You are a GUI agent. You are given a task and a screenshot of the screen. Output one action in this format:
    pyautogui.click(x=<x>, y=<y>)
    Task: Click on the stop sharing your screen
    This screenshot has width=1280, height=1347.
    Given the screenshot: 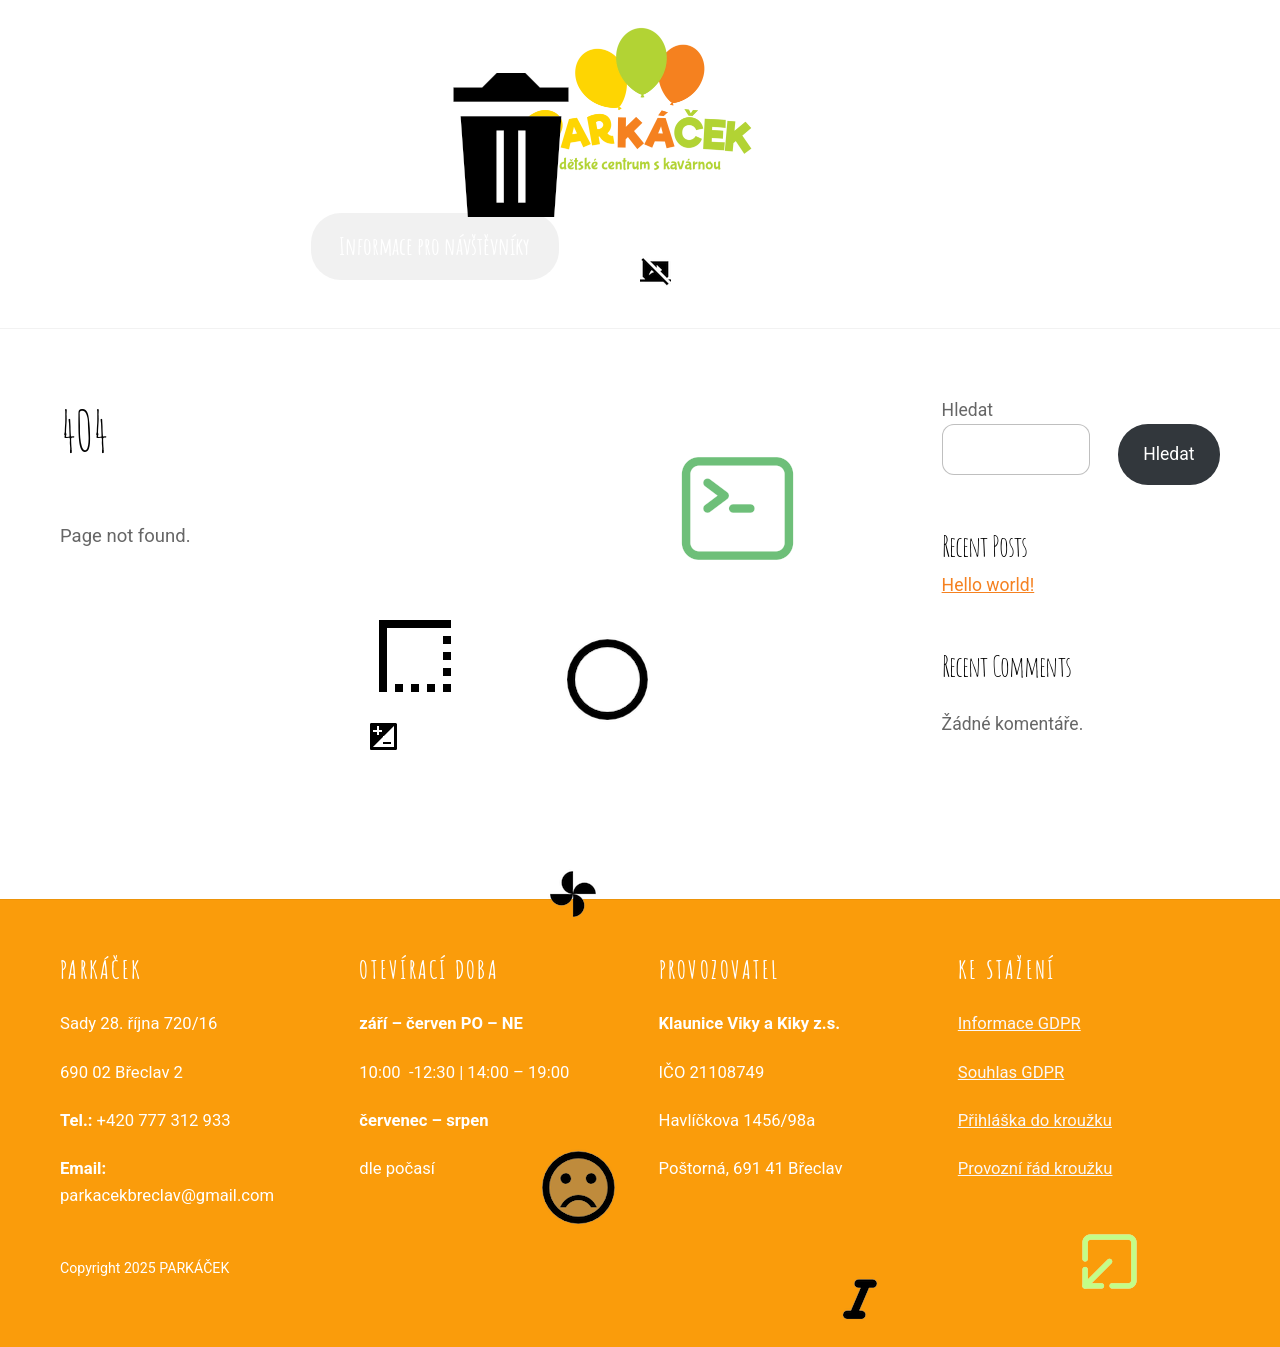 What is the action you would take?
    pyautogui.click(x=655, y=271)
    